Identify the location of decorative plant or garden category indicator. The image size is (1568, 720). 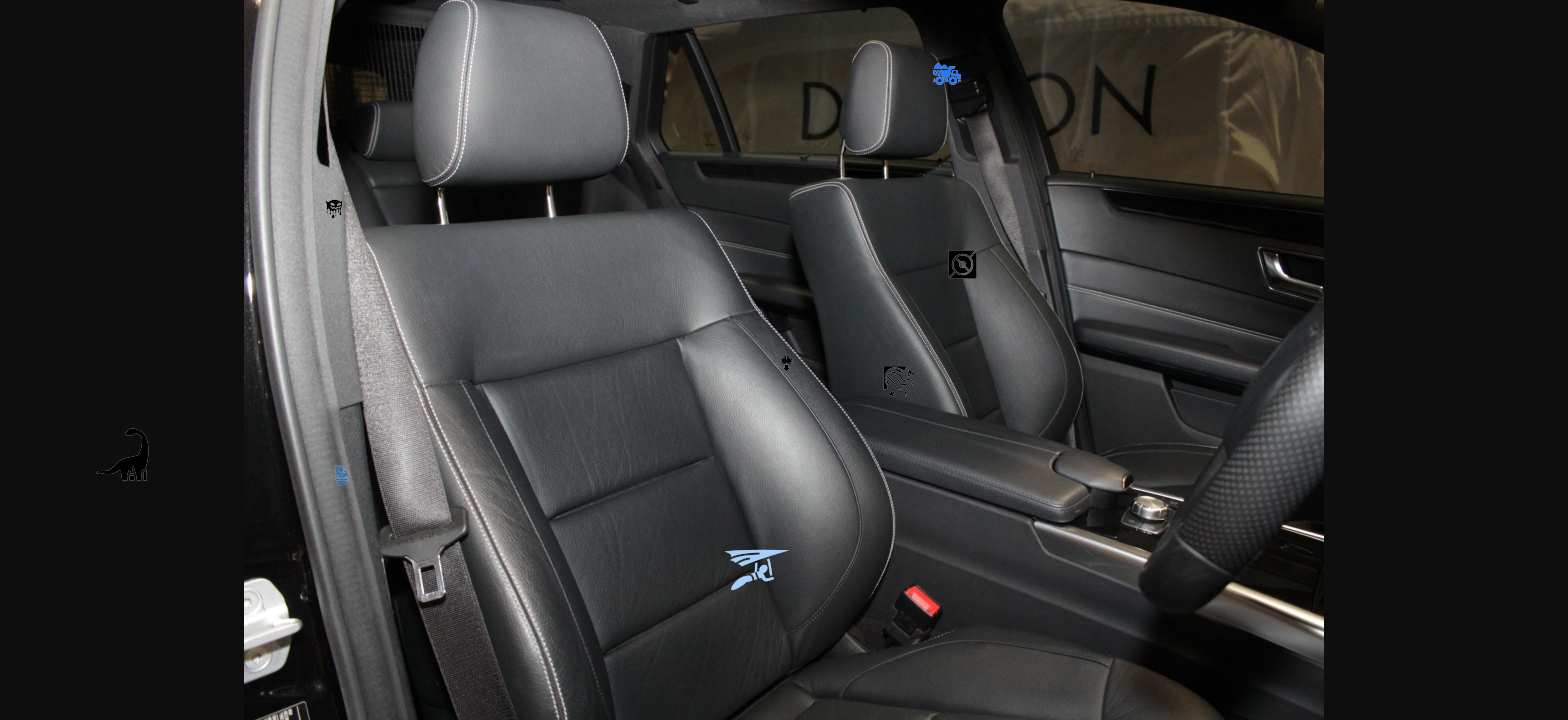
(342, 475).